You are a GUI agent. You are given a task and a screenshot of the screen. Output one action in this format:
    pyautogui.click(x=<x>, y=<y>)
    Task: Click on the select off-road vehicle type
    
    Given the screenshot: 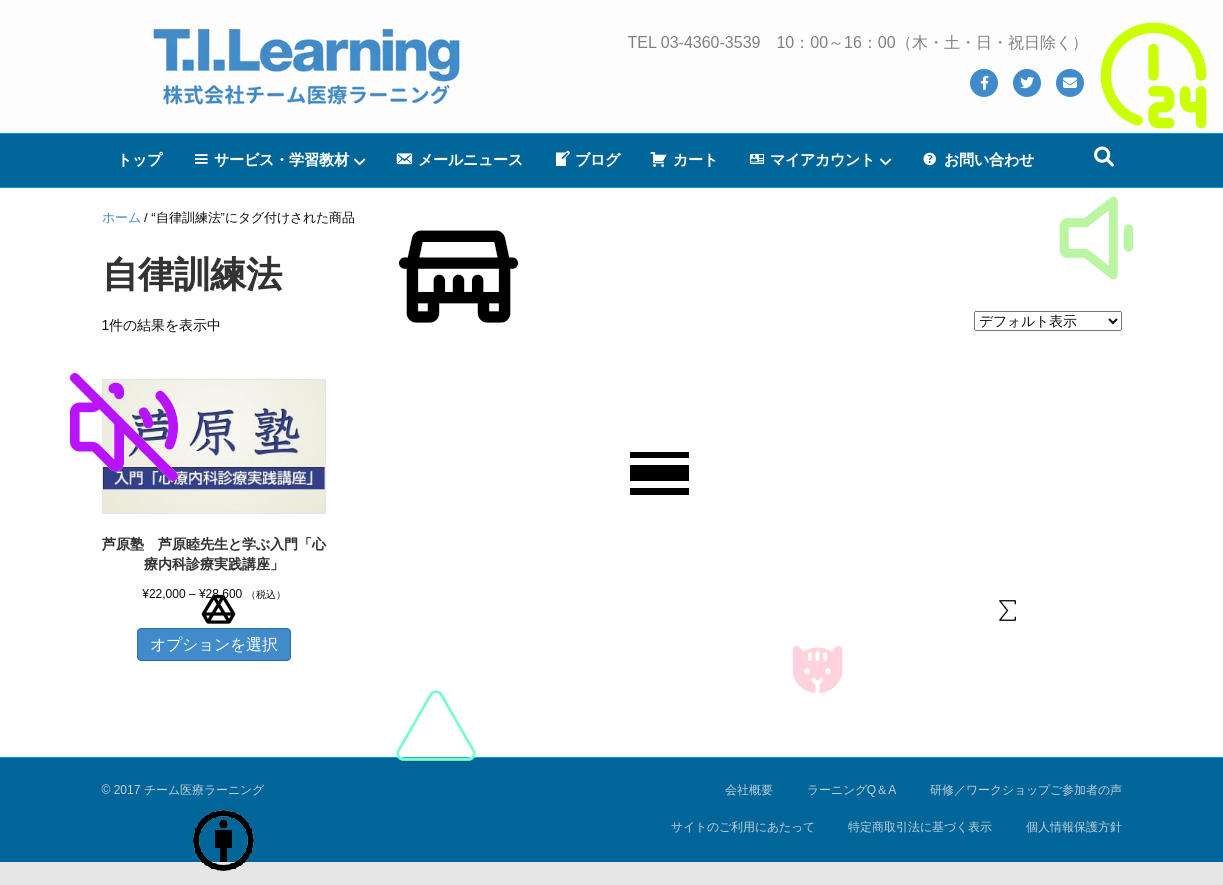 What is the action you would take?
    pyautogui.click(x=458, y=278)
    